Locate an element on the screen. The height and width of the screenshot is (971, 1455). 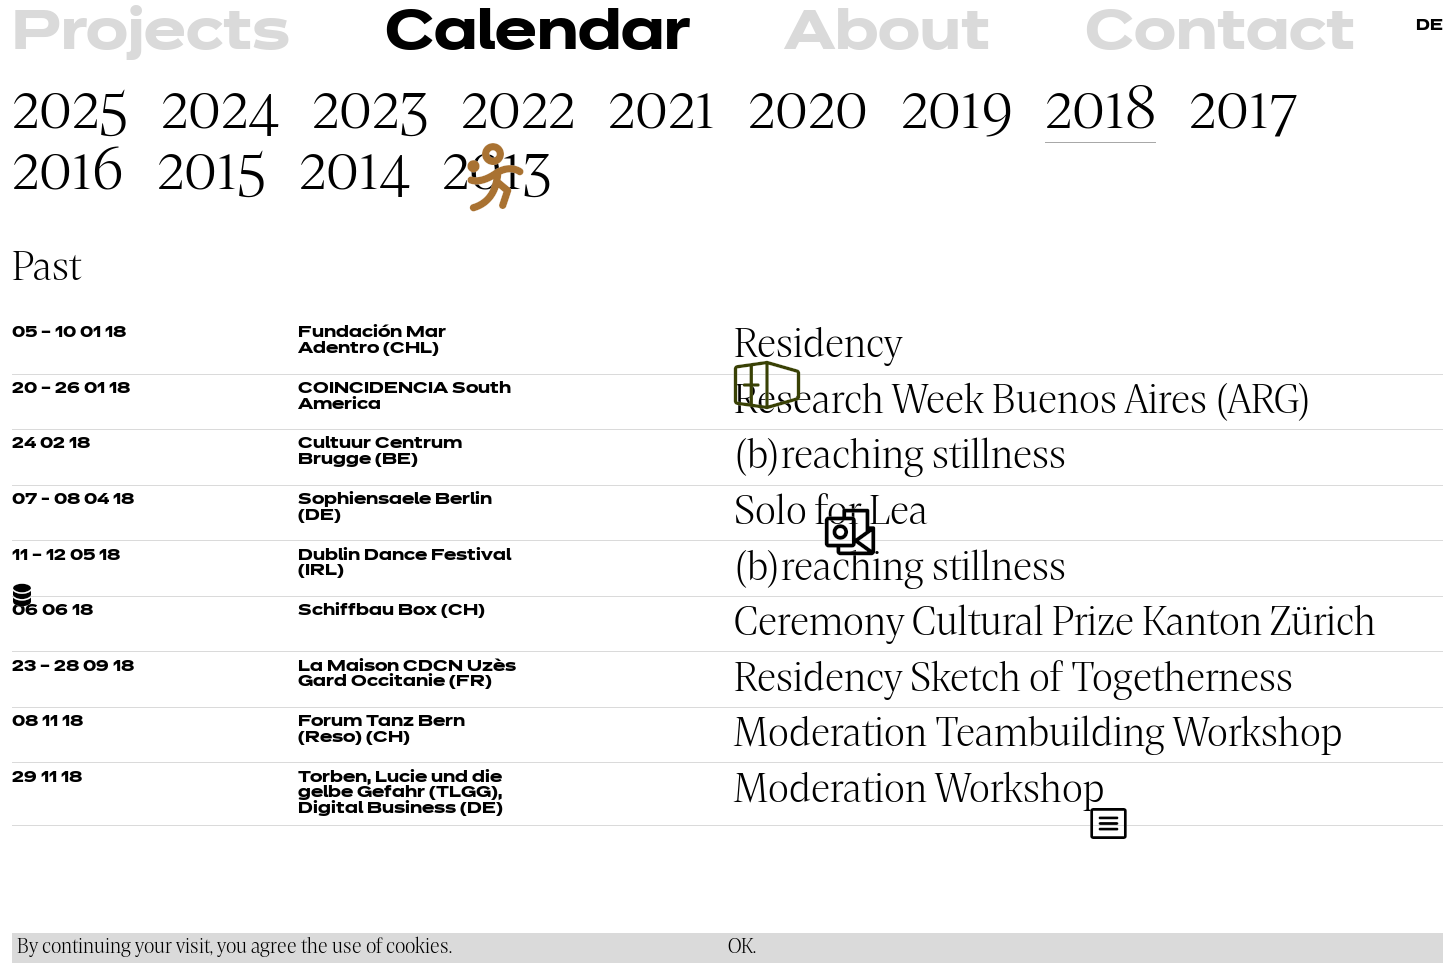
view shipping or freight details is located at coordinates (767, 385).